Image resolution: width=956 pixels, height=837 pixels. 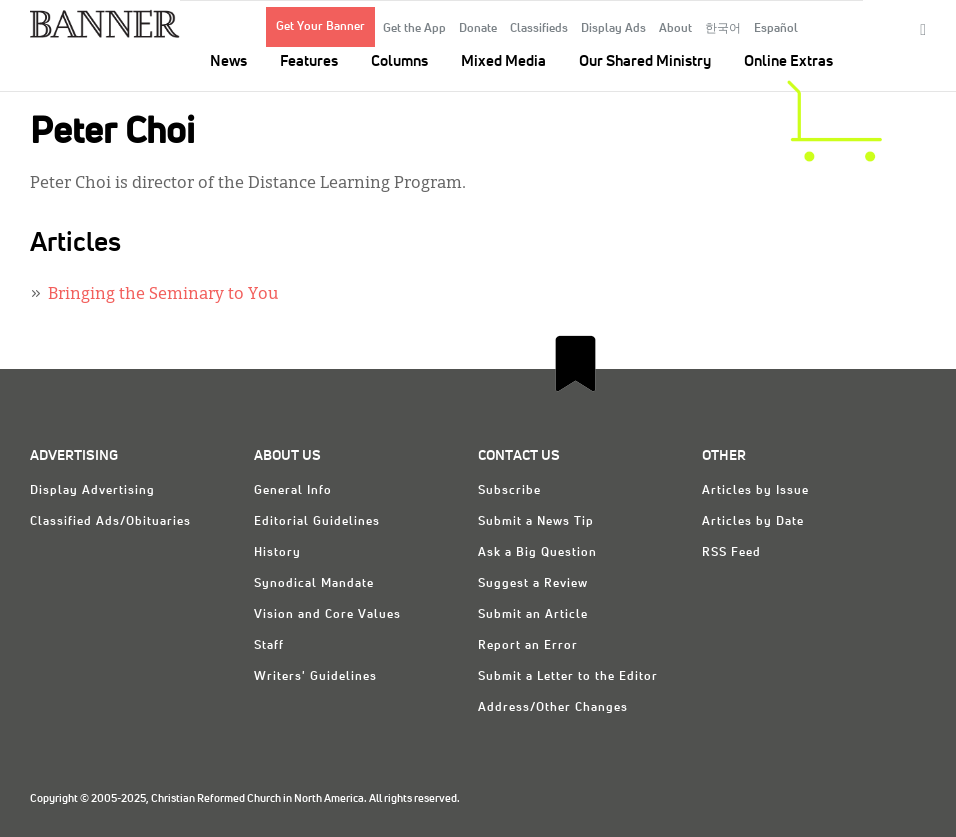 I want to click on save item to bookmarks, so click(x=575, y=362).